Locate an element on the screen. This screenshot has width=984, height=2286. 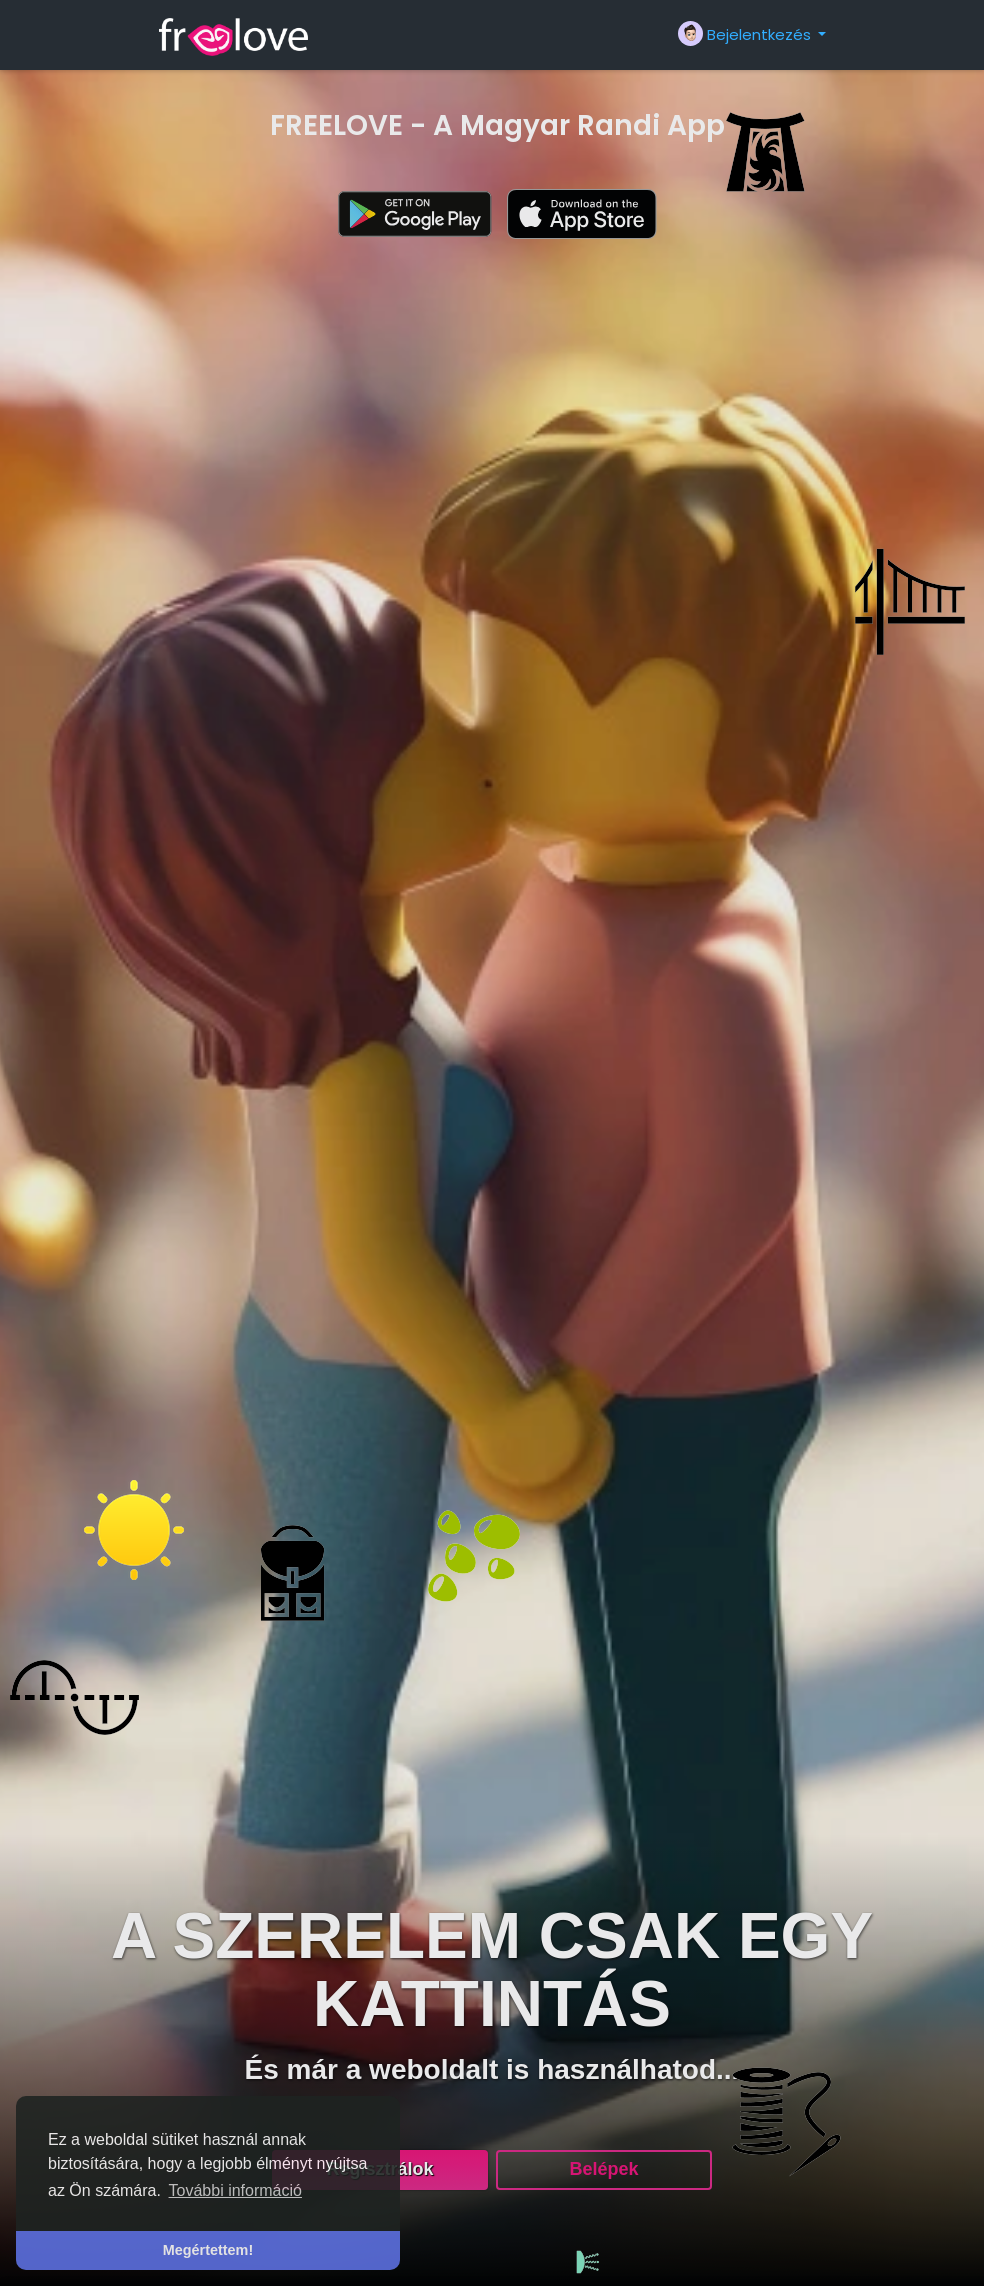
view diagram or flowchart is located at coordinates (74, 1697).